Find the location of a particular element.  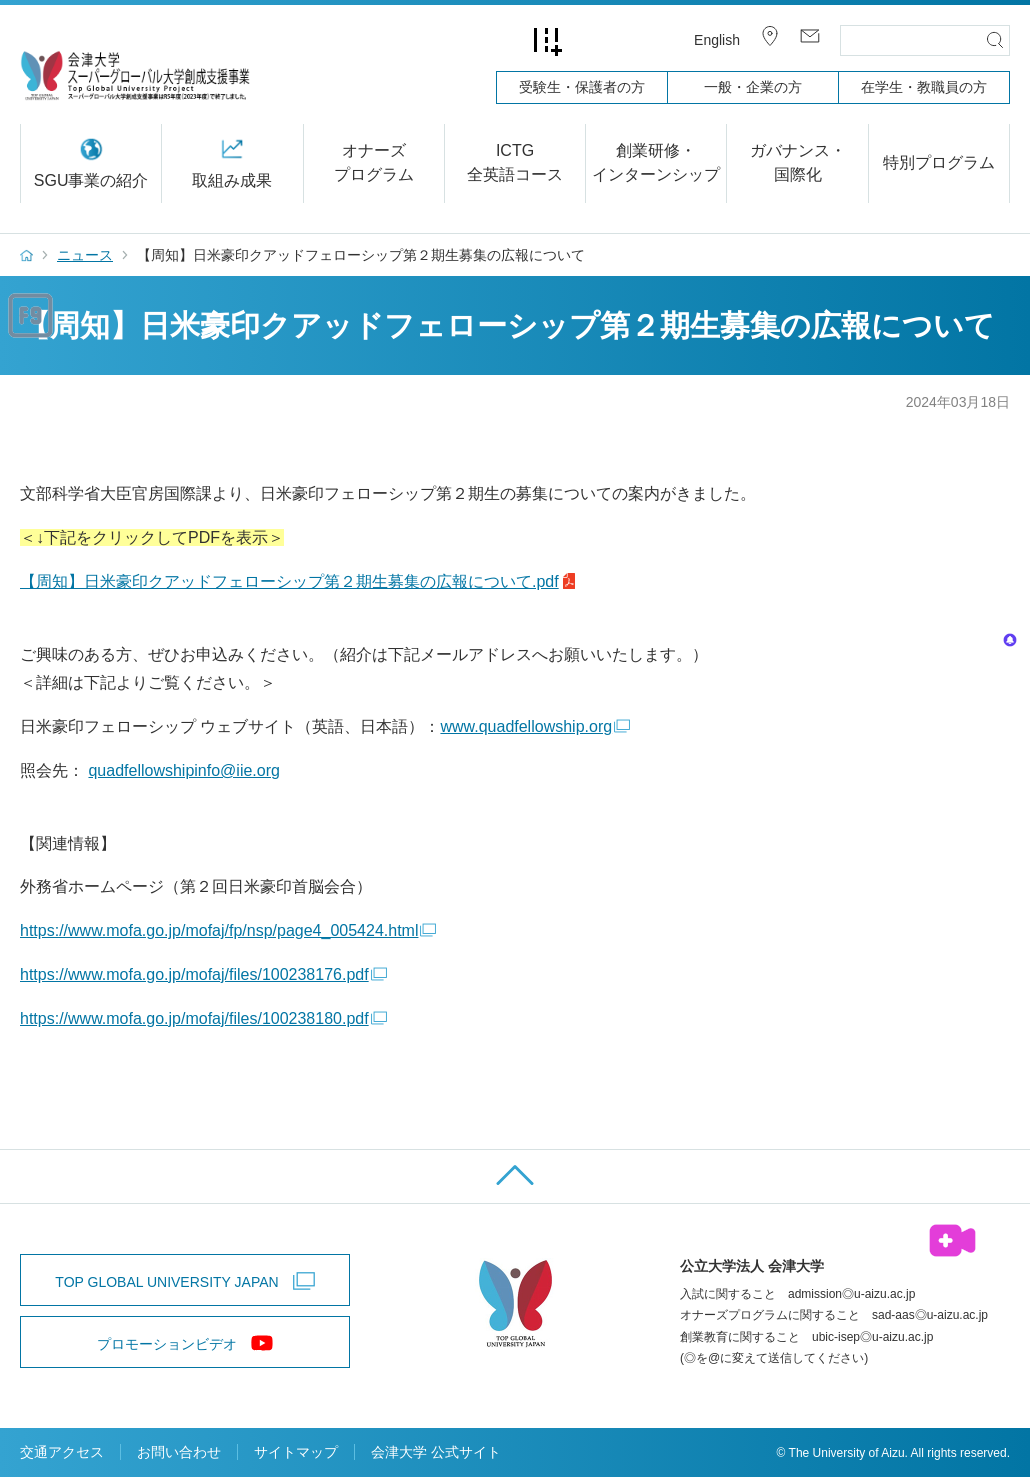

press F9 function key is located at coordinates (30, 315).